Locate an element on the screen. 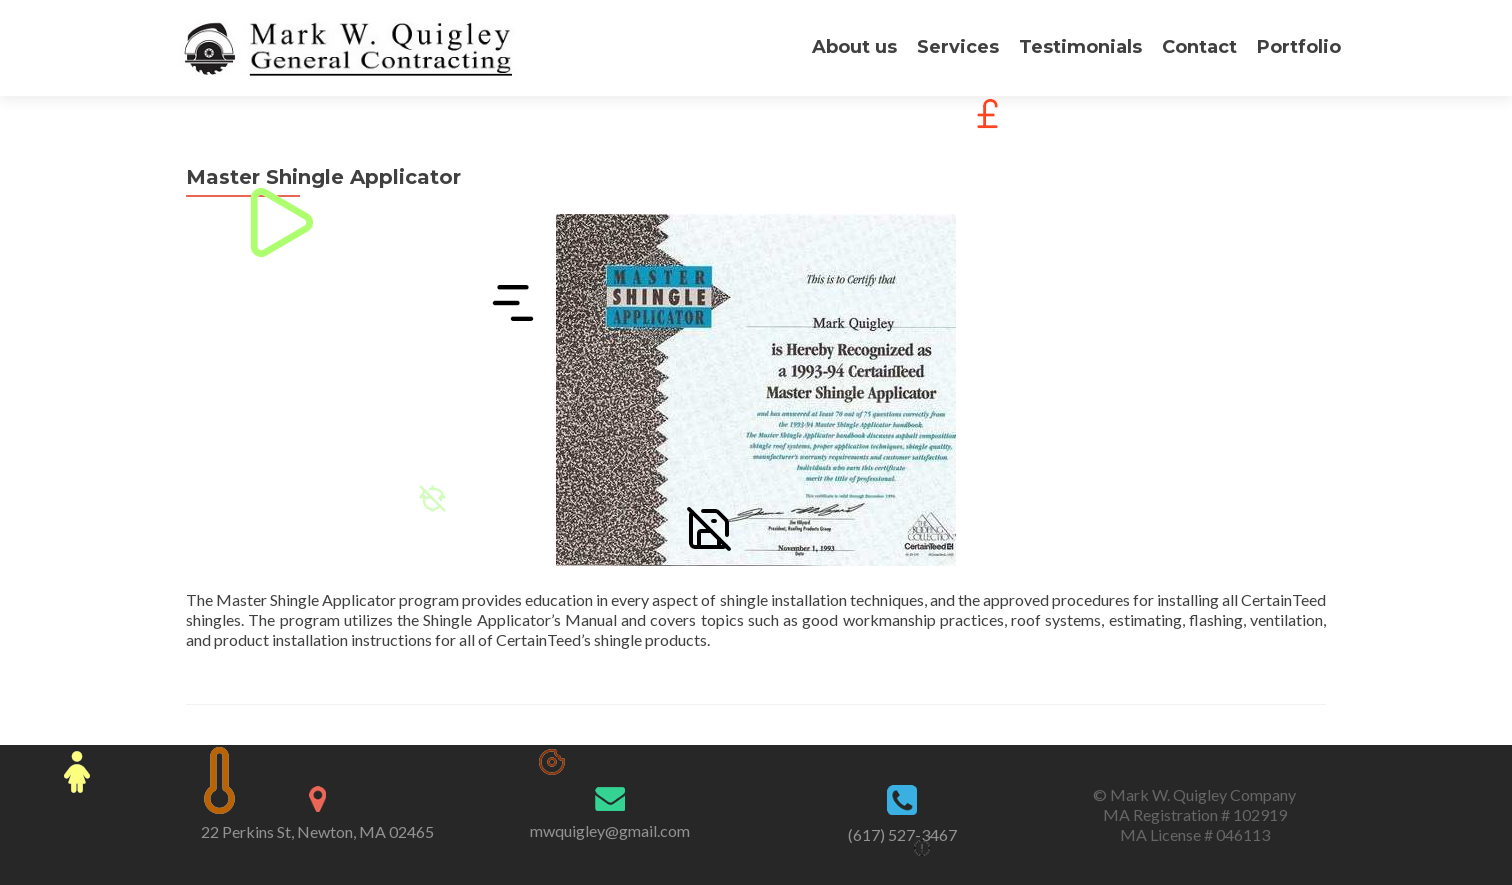 The width and height of the screenshot is (1512, 885). view current temperature reading is located at coordinates (219, 780).